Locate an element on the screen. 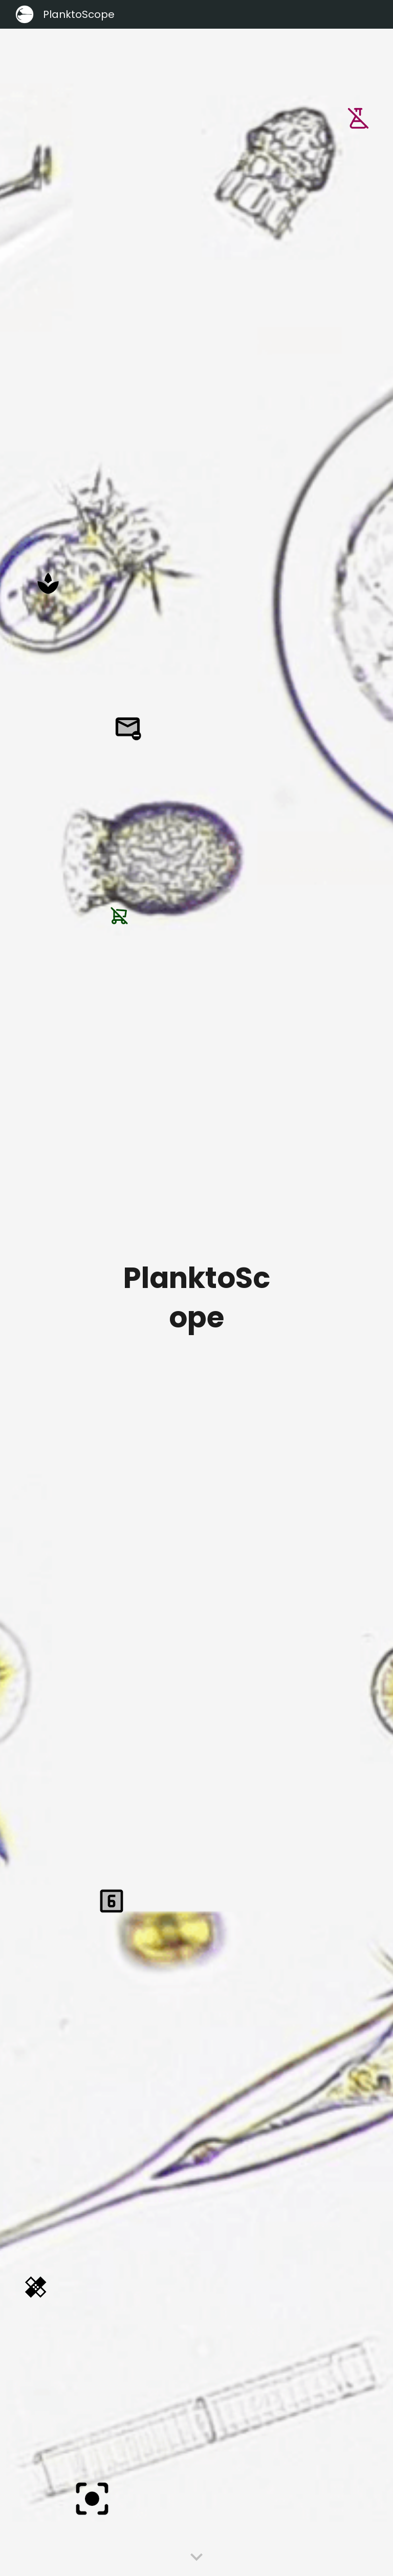 This screenshot has width=393, height=2576. disable lab or experimental features is located at coordinates (358, 118).